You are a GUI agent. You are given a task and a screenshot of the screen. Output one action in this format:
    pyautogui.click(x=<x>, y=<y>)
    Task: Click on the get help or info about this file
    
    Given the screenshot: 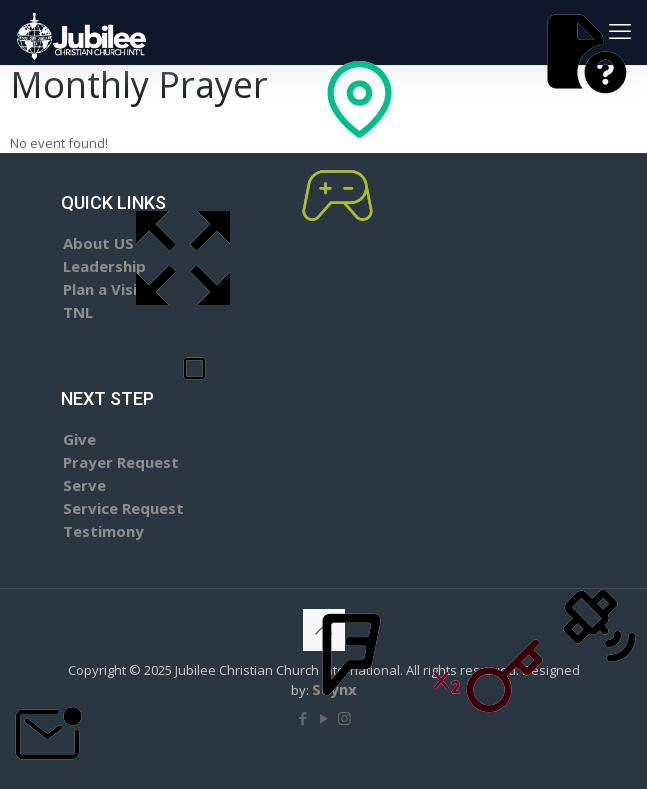 What is the action you would take?
    pyautogui.click(x=584, y=51)
    